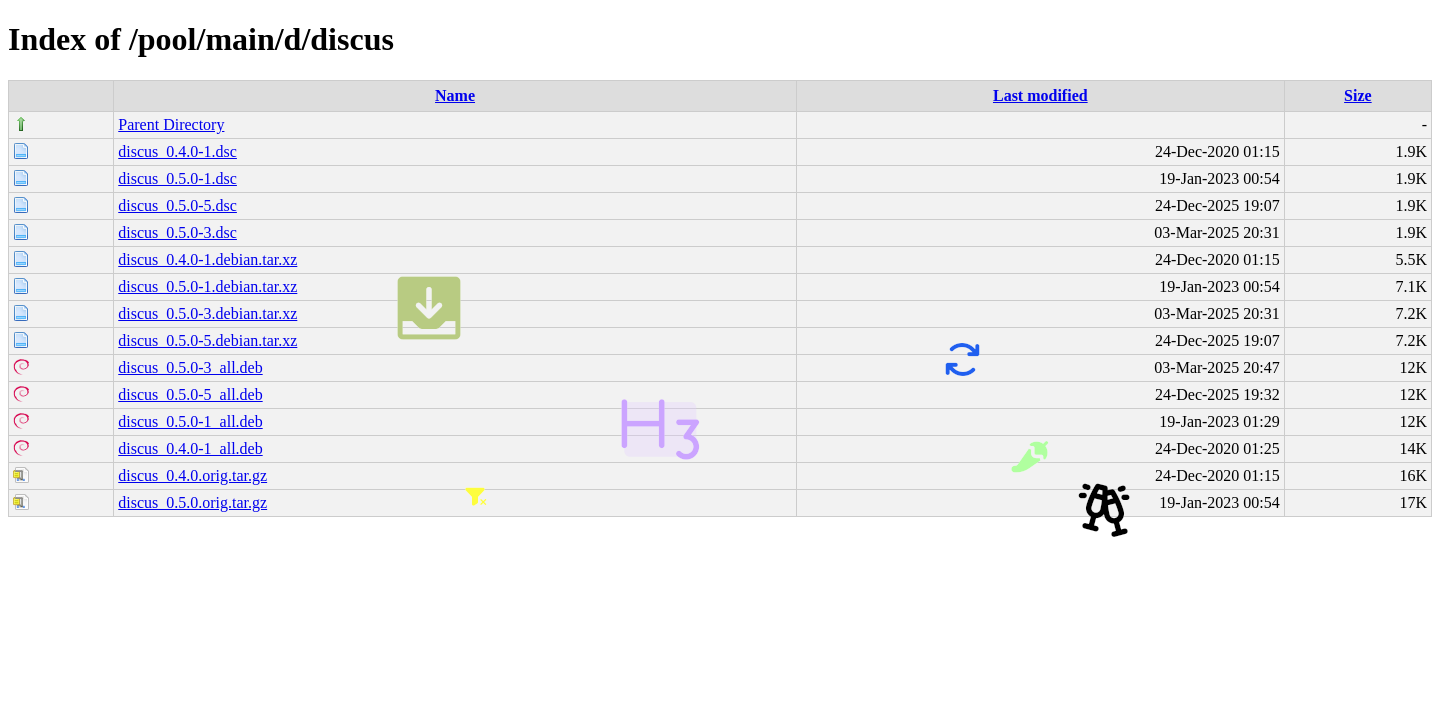  Describe the element at coordinates (475, 496) in the screenshot. I see `clear all active filters` at that location.